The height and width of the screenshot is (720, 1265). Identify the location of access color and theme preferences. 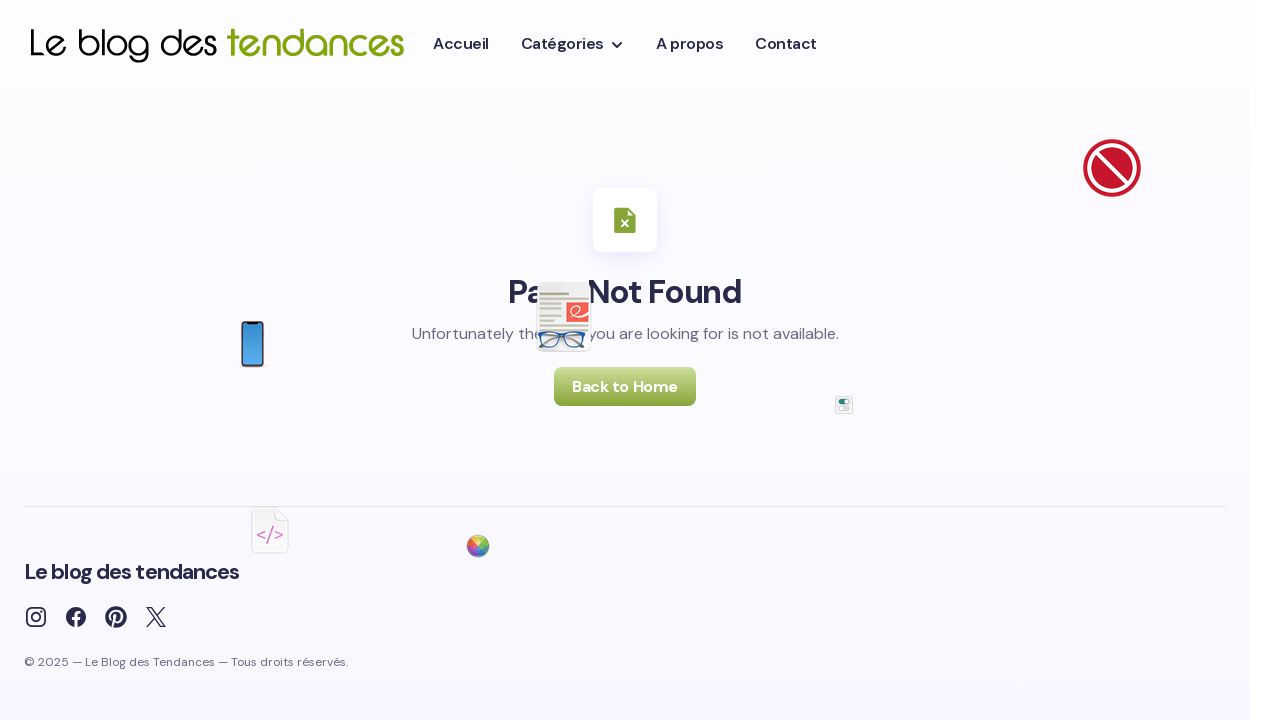
(478, 546).